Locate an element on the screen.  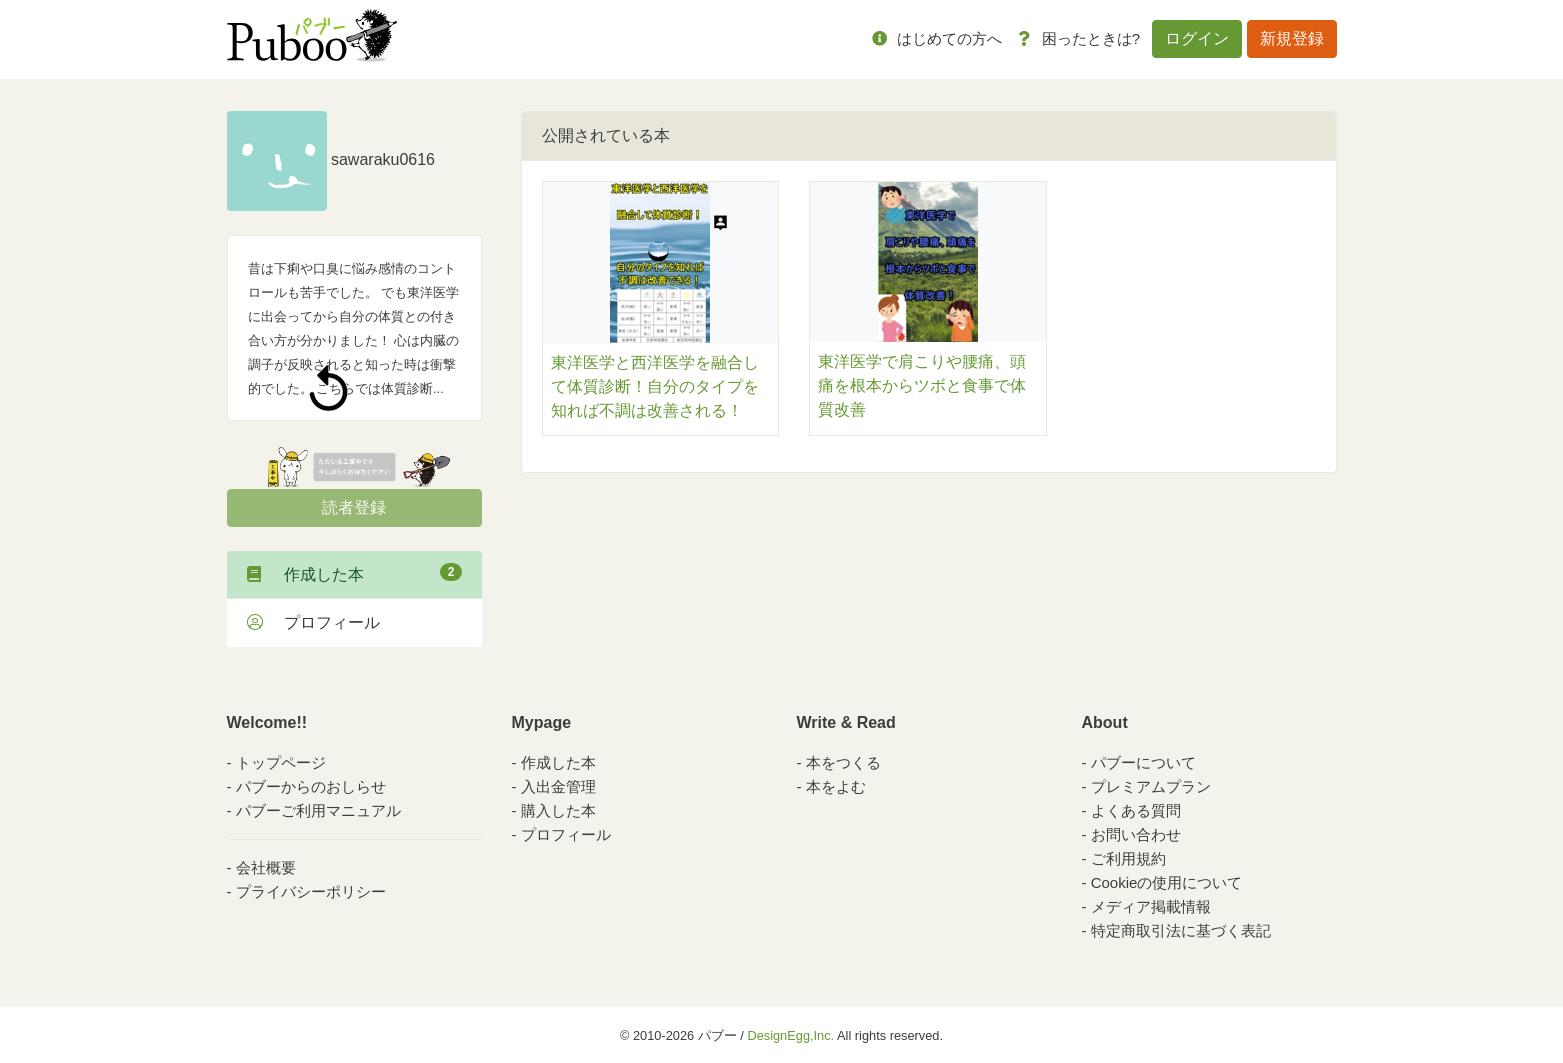
replay or restart media from the beginning is located at coordinates (328, 389).